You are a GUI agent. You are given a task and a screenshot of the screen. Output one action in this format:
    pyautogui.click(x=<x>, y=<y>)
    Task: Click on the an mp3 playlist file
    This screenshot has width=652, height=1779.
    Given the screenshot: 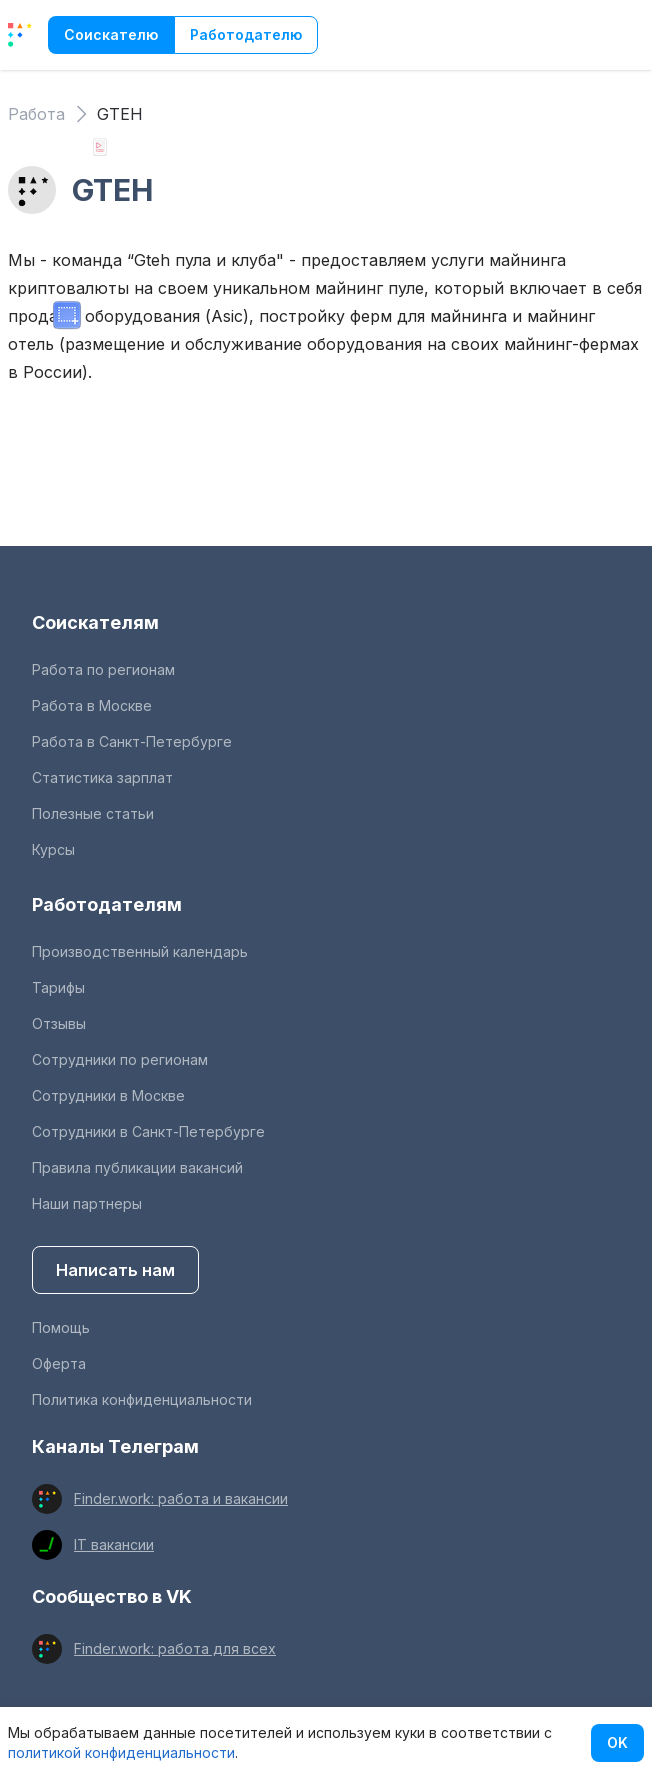 What is the action you would take?
    pyautogui.click(x=100, y=147)
    